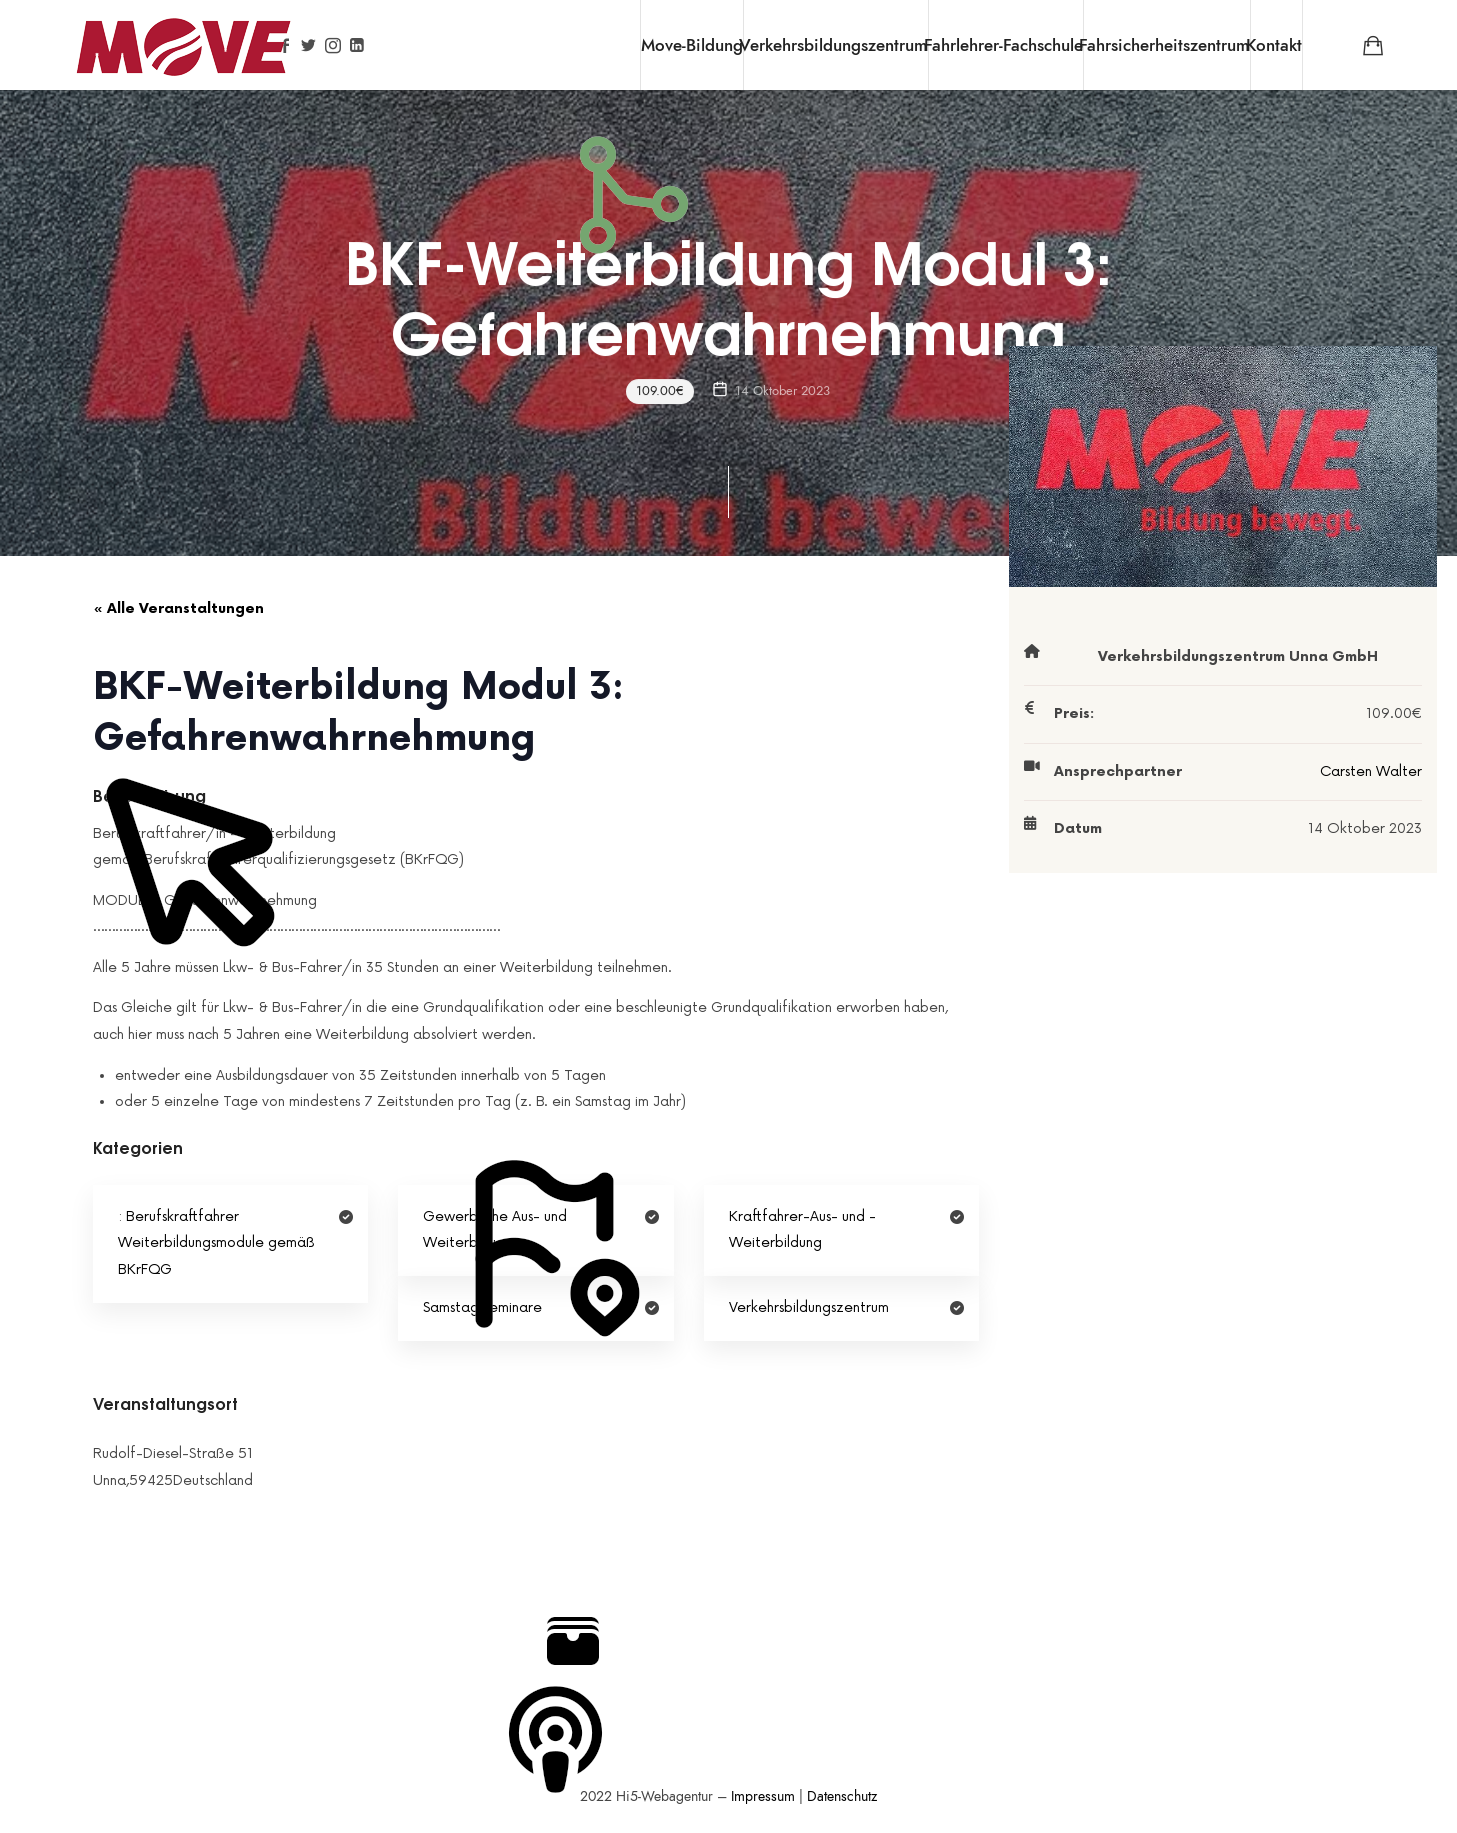 The image size is (1457, 1833). Describe the element at coordinates (625, 195) in the screenshot. I see `merge branches in version control` at that location.